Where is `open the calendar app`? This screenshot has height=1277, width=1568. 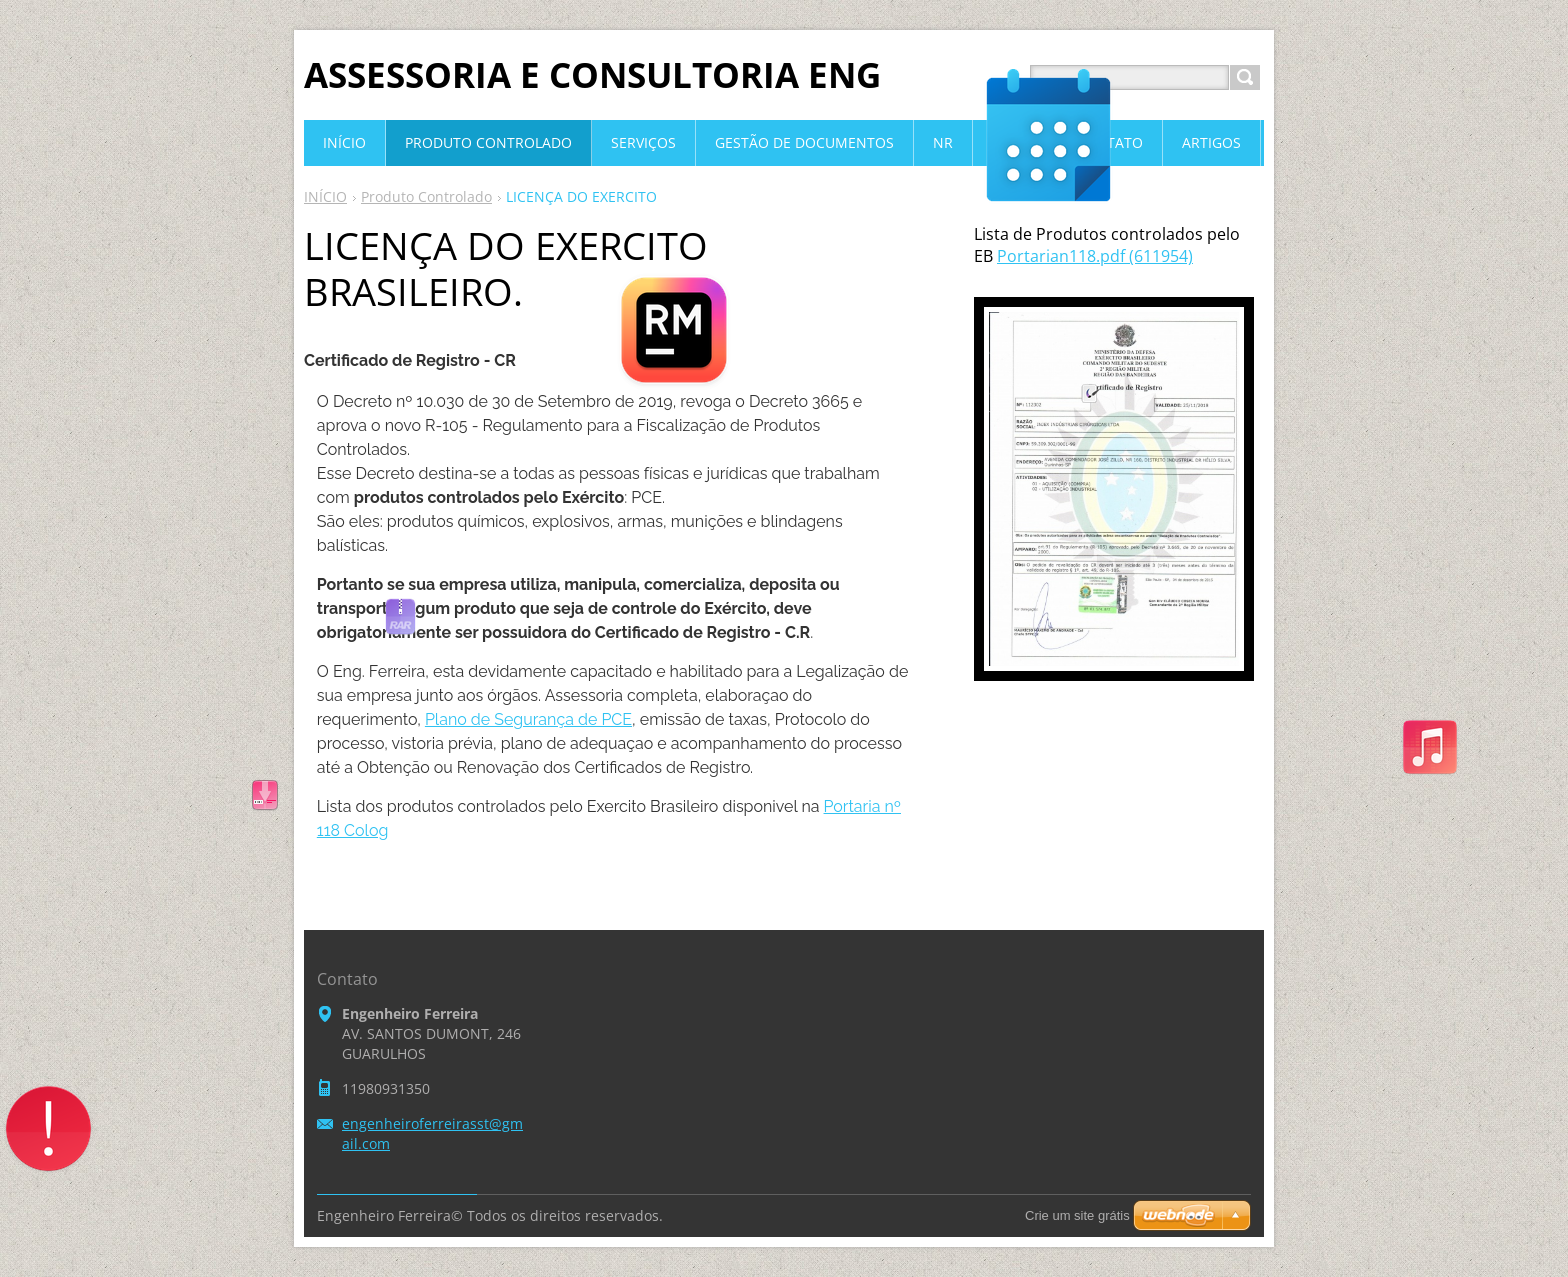
open the calendar app is located at coordinates (1048, 139).